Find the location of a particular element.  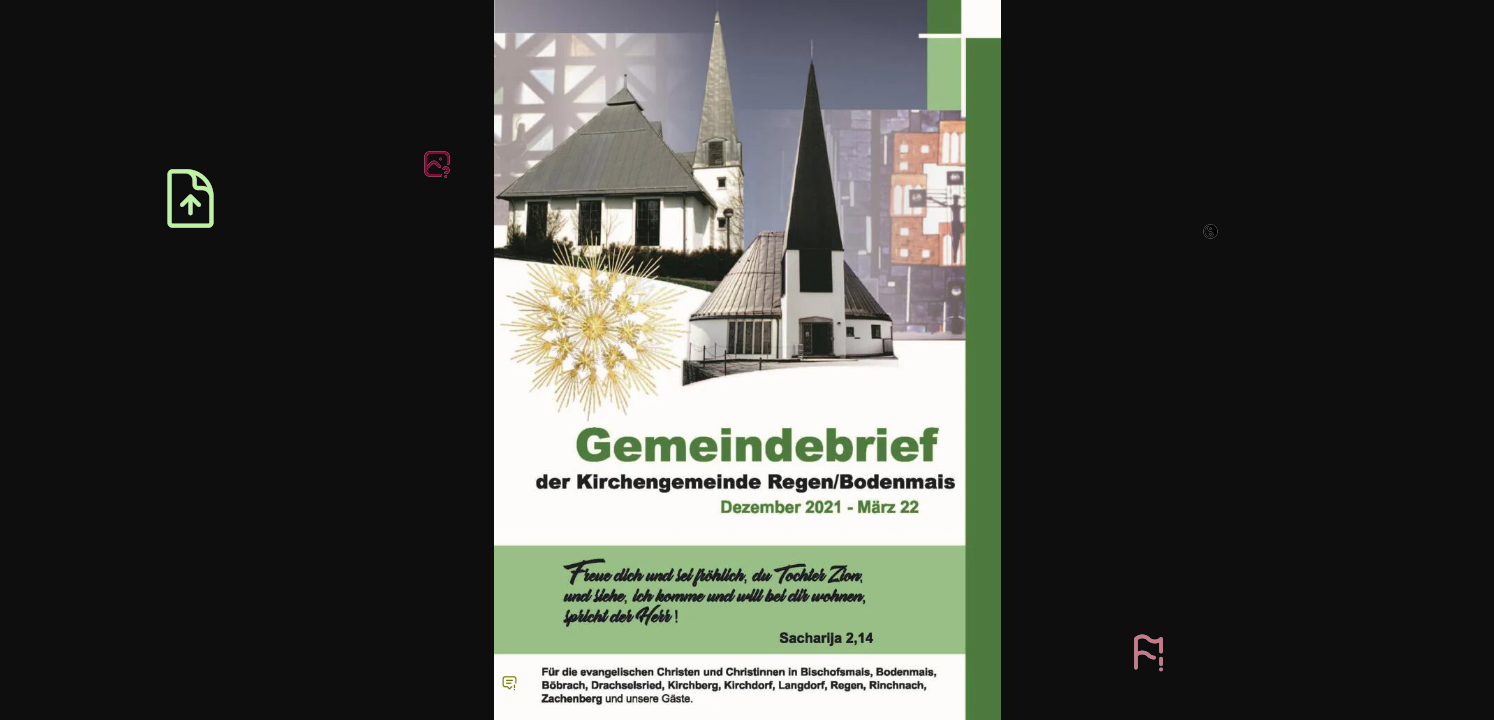

unknown or missing image is located at coordinates (437, 164).